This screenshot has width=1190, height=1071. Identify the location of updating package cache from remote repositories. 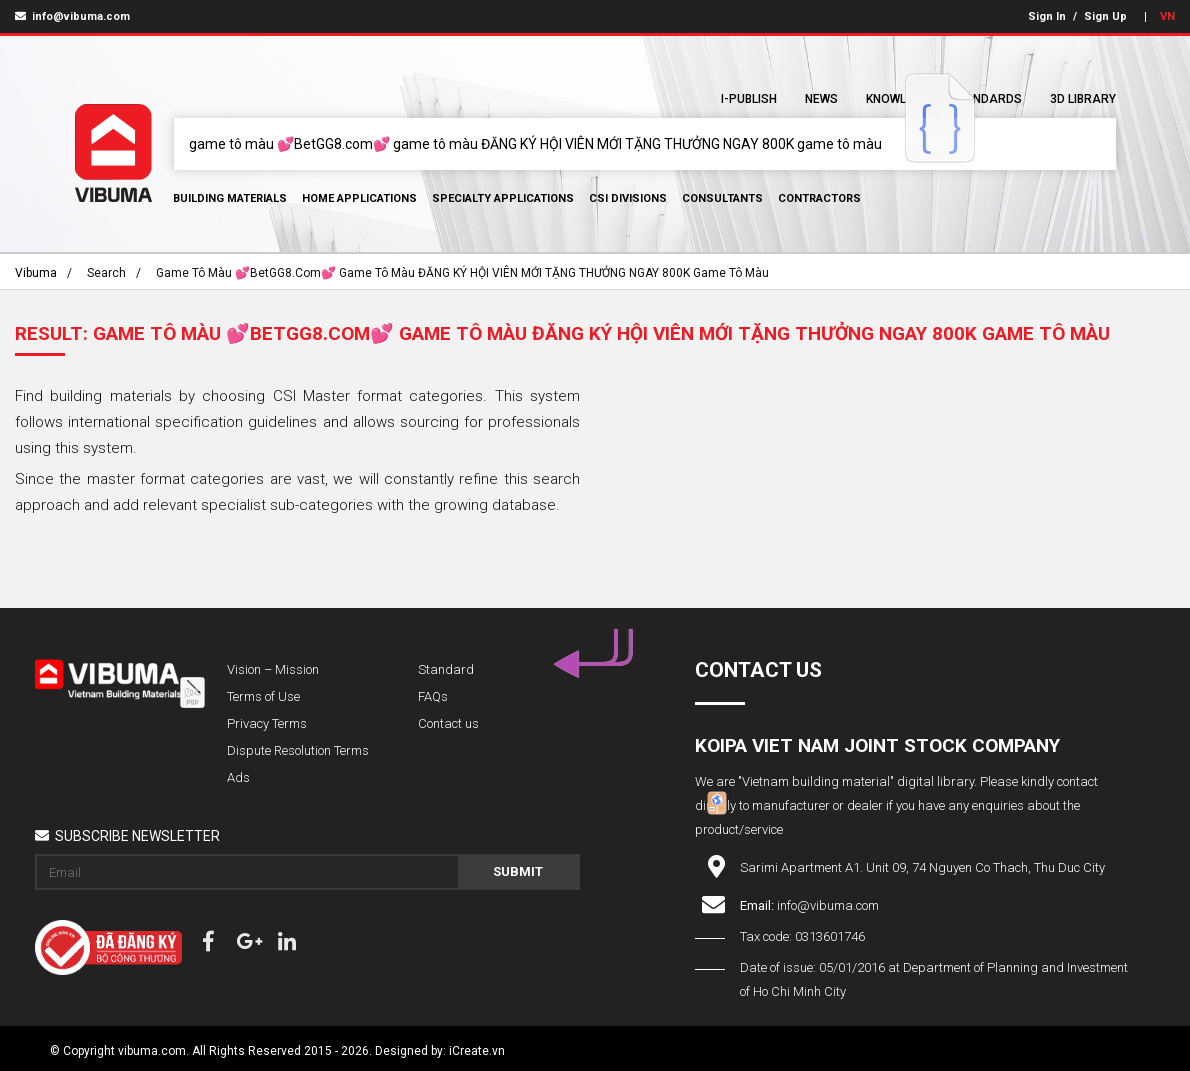
(717, 803).